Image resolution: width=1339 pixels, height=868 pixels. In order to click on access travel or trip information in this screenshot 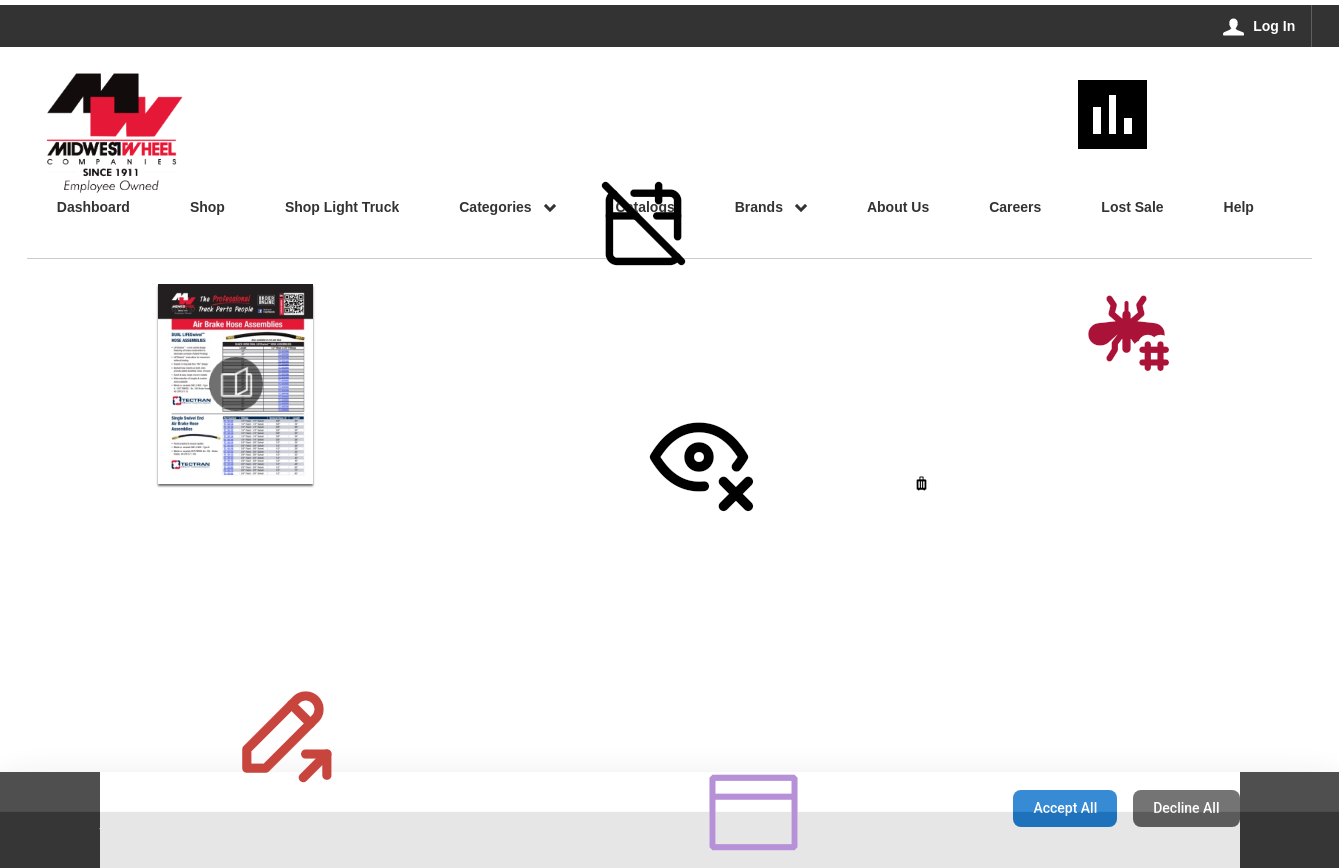, I will do `click(921, 483)`.